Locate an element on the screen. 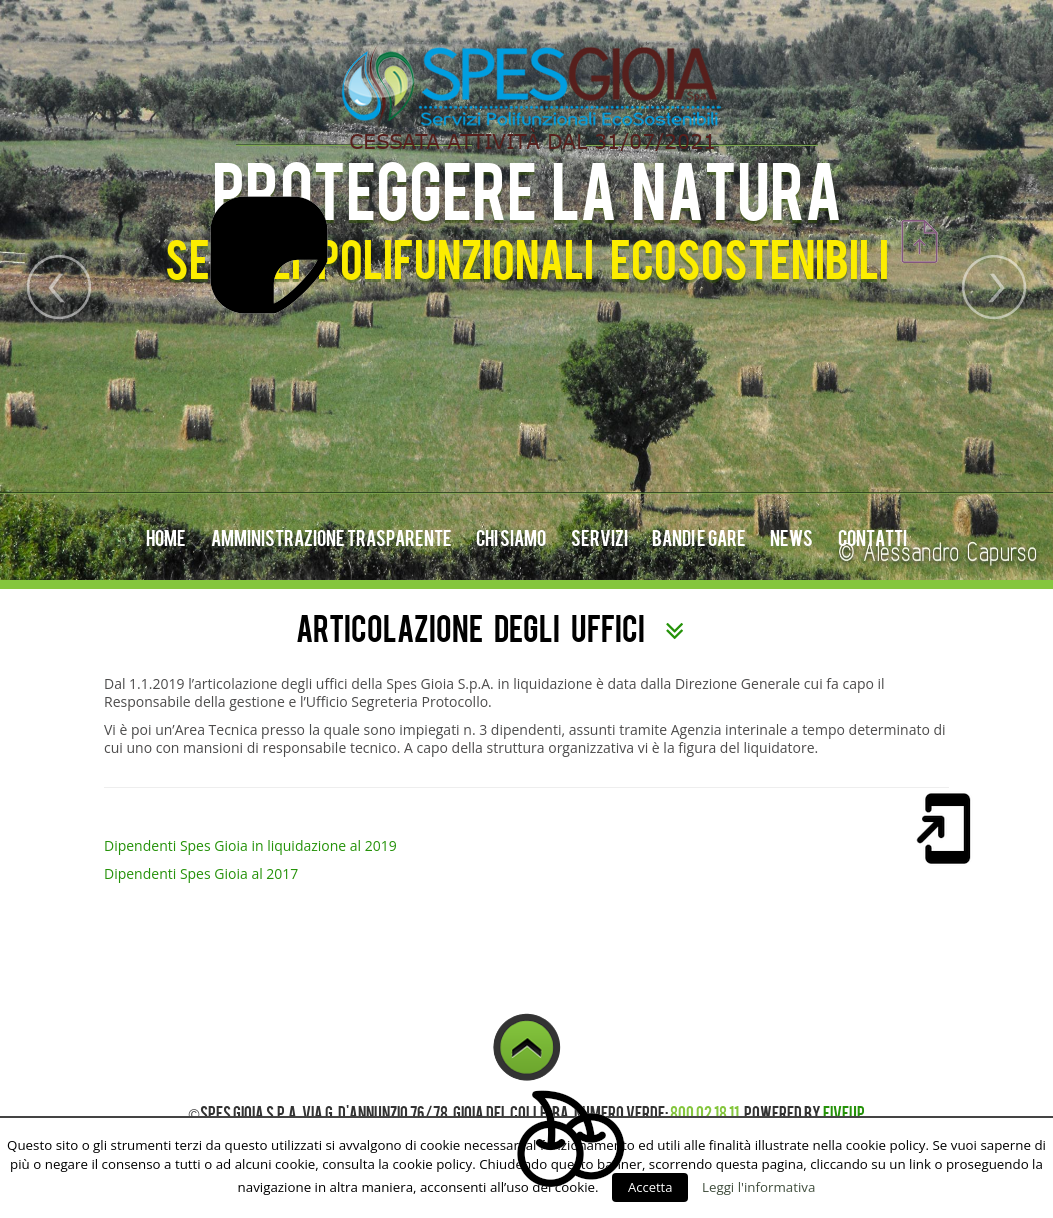 The width and height of the screenshot is (1053, 1218). upload a file is located at coordinates (919, 241).